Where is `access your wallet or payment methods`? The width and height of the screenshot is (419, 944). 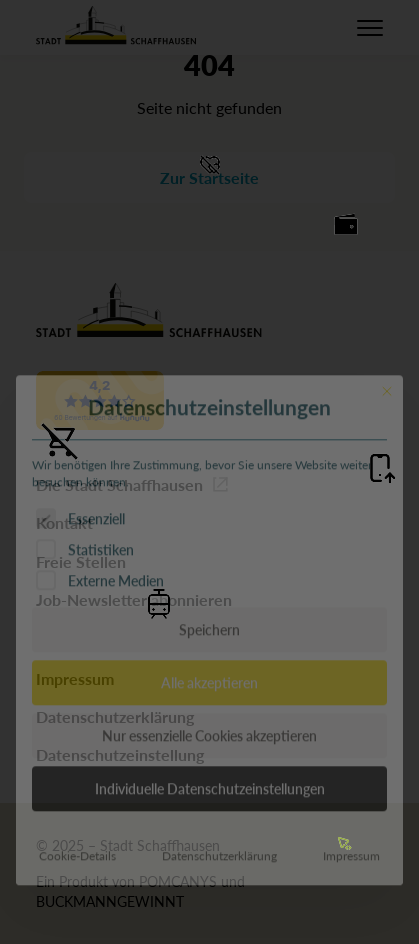
access your wallet or payment methods is located at coordinates (346, 225).